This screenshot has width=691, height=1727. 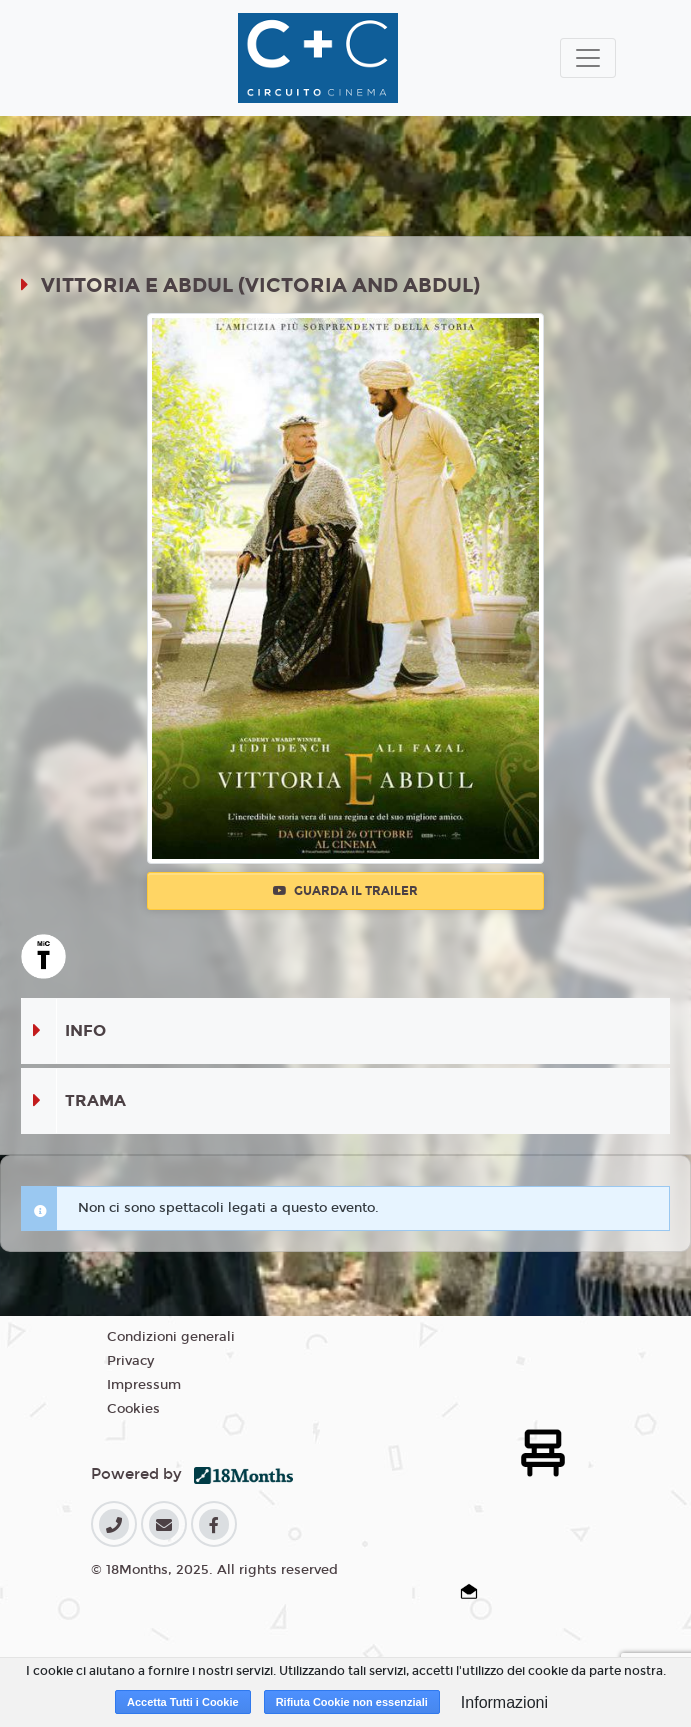 I want to click on view an opened or read email, so click(x=469, y=1592).